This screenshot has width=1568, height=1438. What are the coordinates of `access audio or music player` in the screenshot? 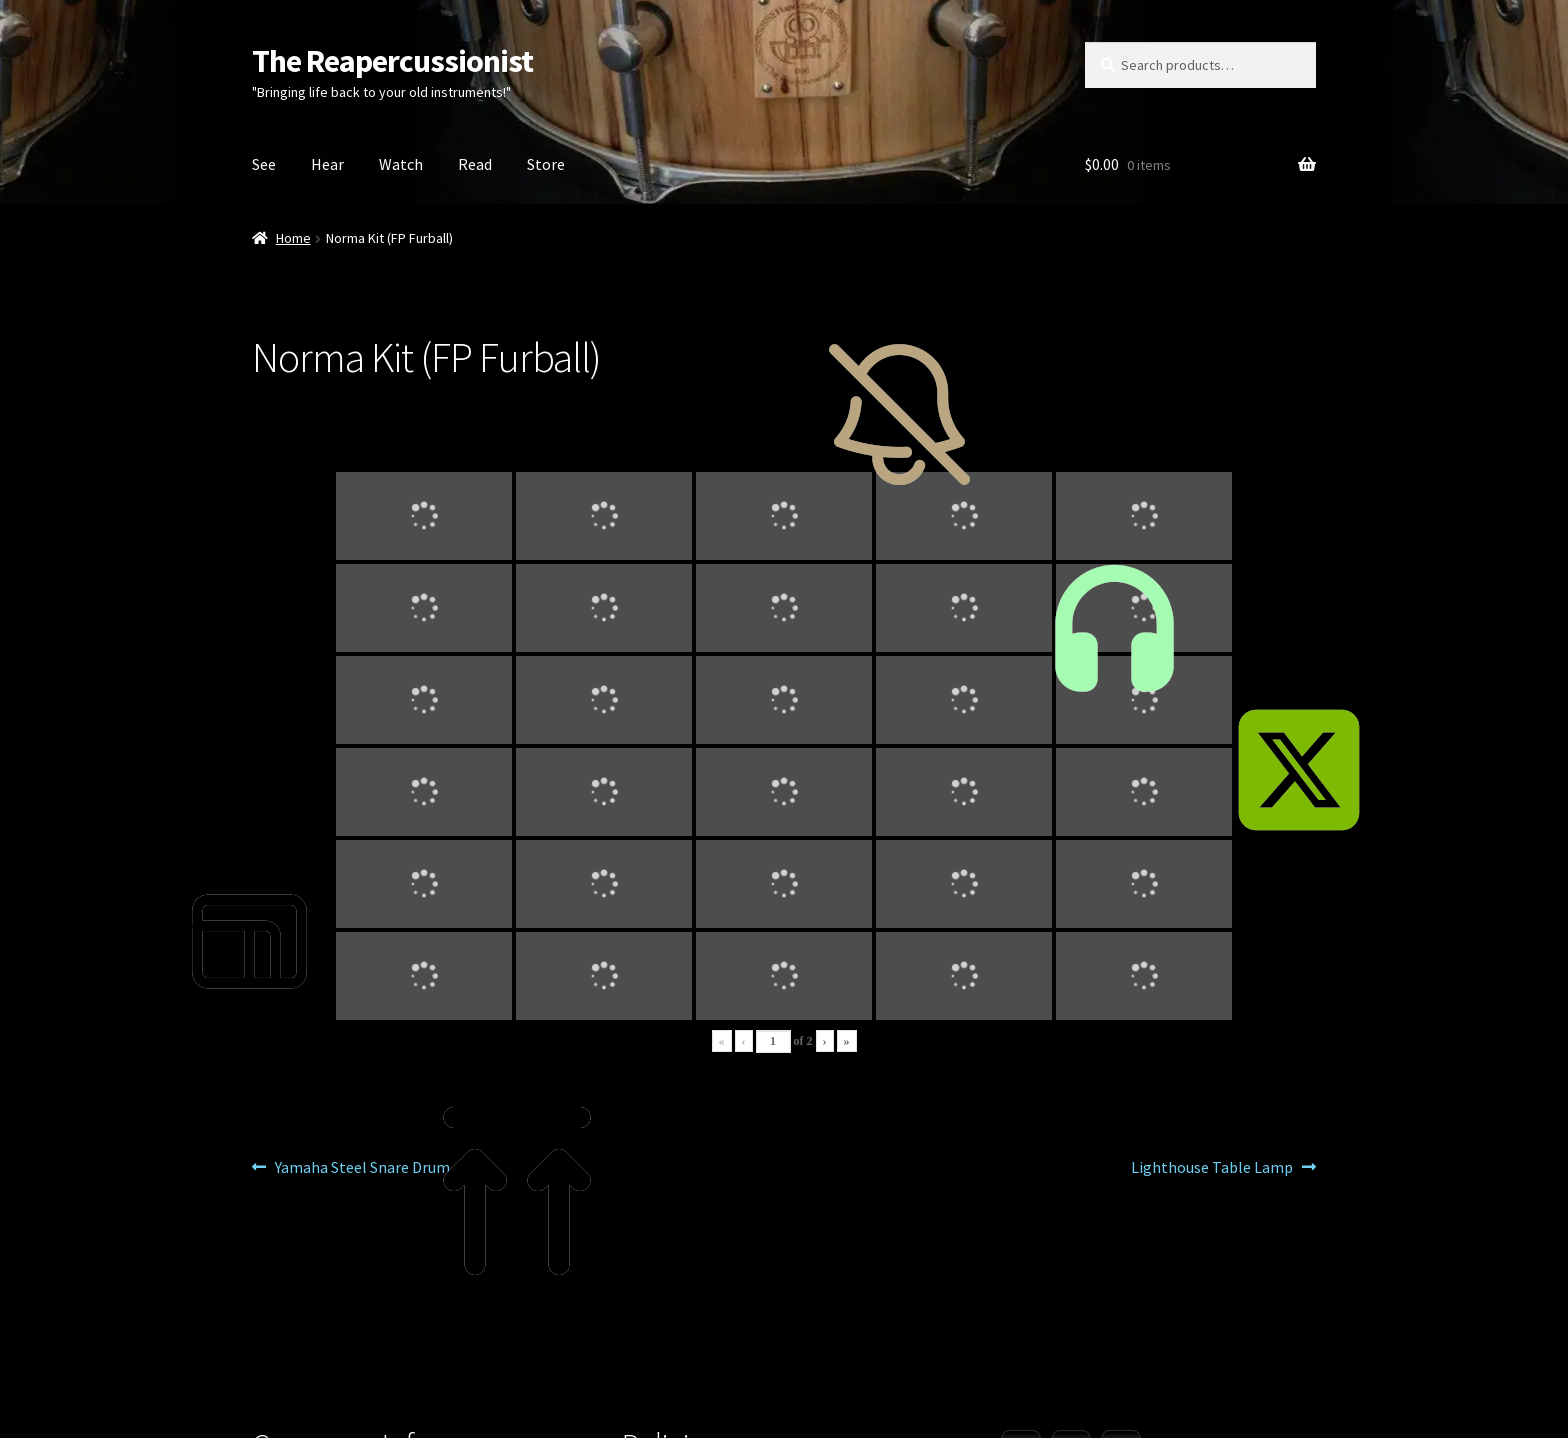 It's located at (1114, 632).